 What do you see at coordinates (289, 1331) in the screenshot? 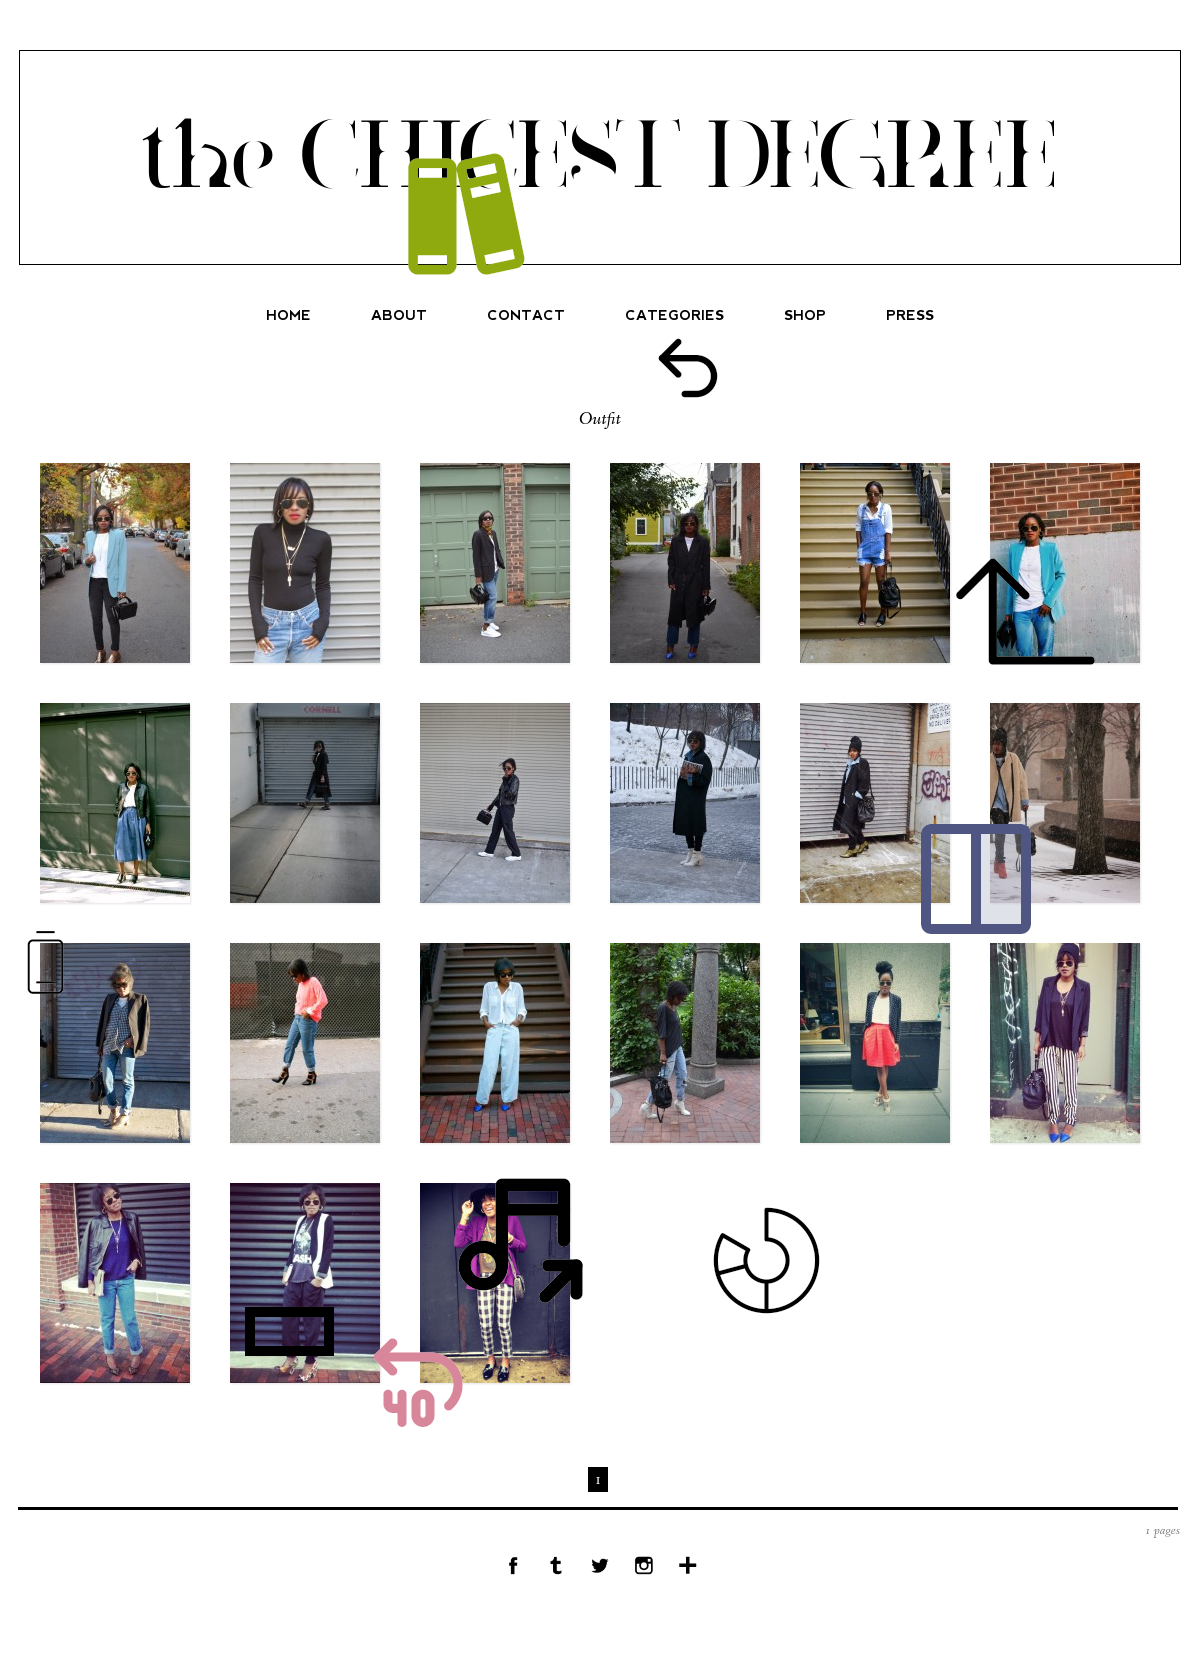
I see `crop image to 7:5 aspect ratio` at bounding box center [289, 1331].